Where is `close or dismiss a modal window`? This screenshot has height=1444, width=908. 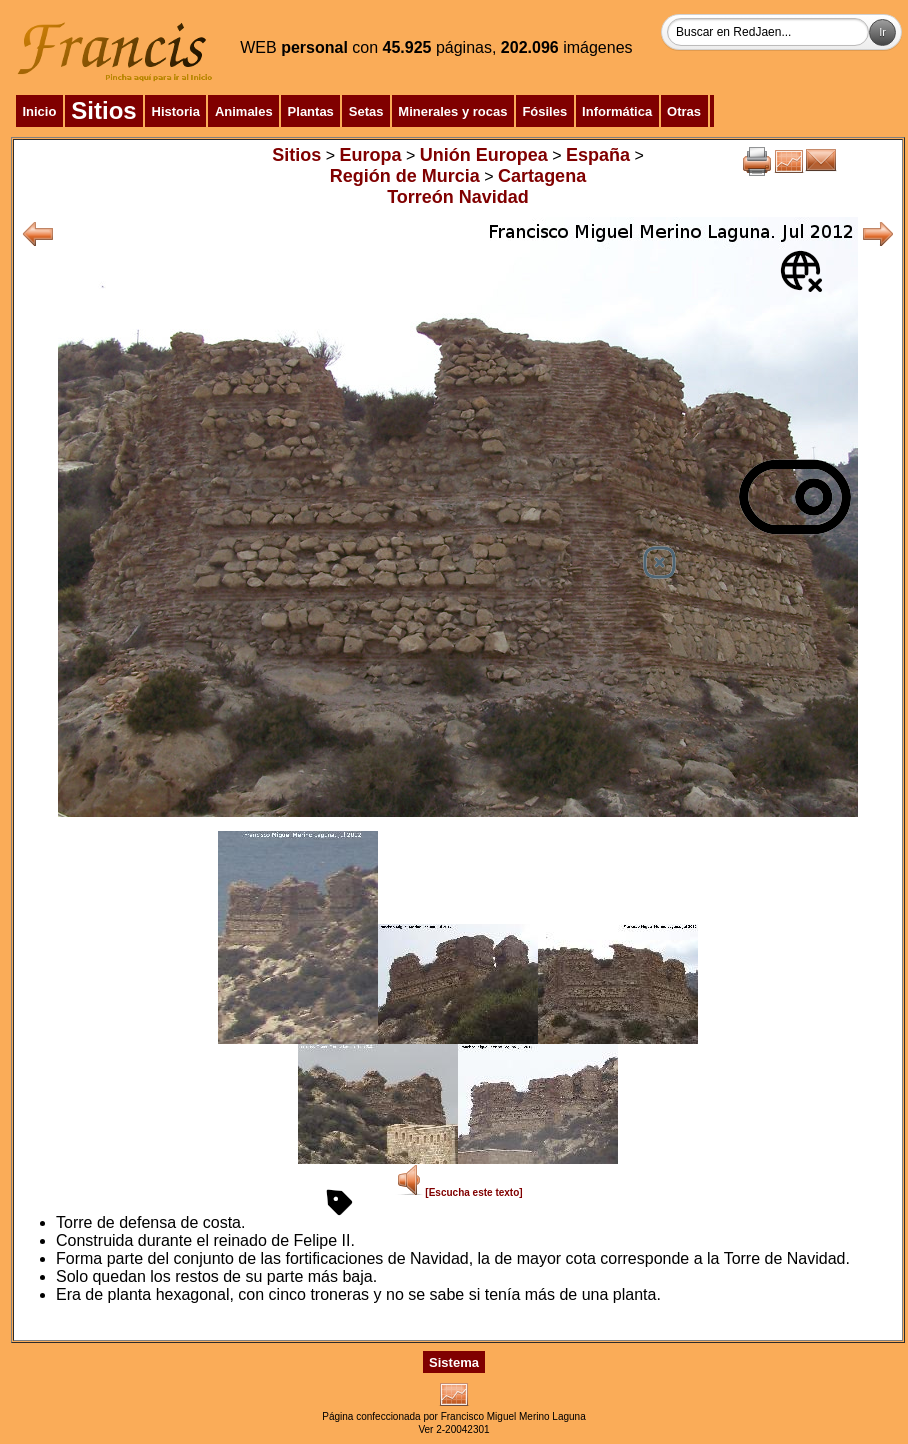
close or dismiss a modal window is located at coordinates (659, 562).